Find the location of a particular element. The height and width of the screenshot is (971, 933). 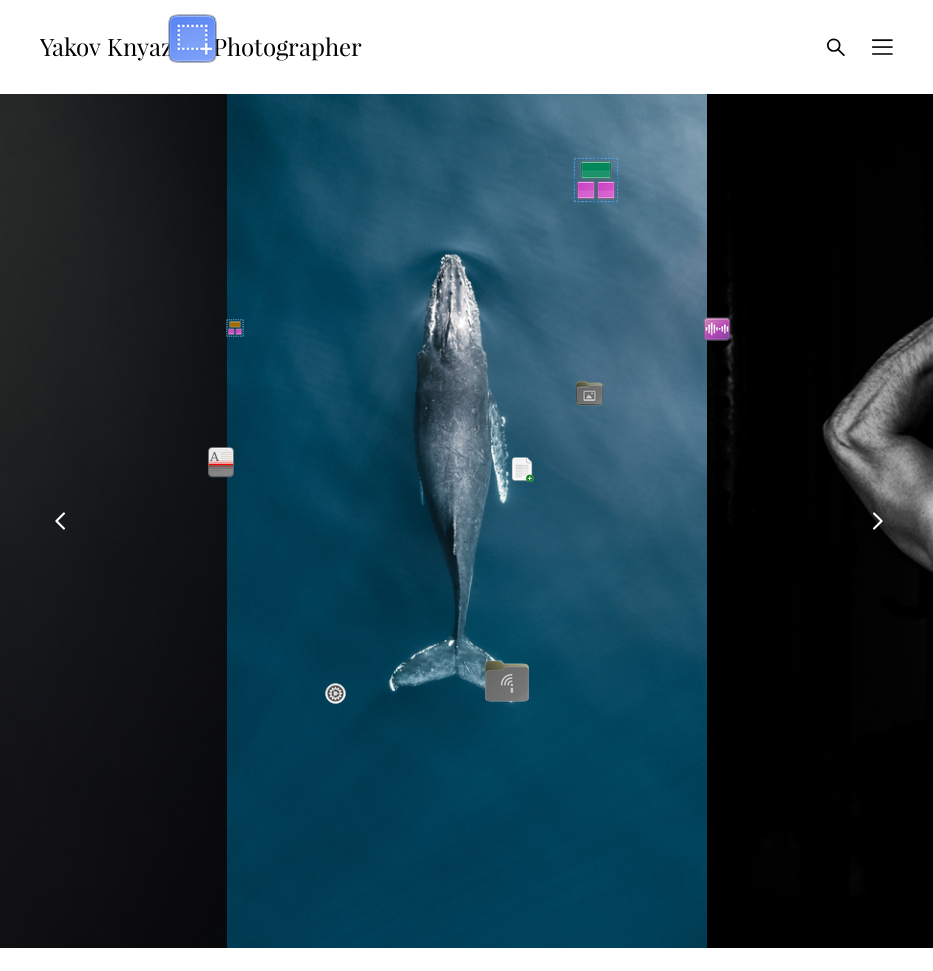

open sound recorder app is located at coordinates (717, 329).